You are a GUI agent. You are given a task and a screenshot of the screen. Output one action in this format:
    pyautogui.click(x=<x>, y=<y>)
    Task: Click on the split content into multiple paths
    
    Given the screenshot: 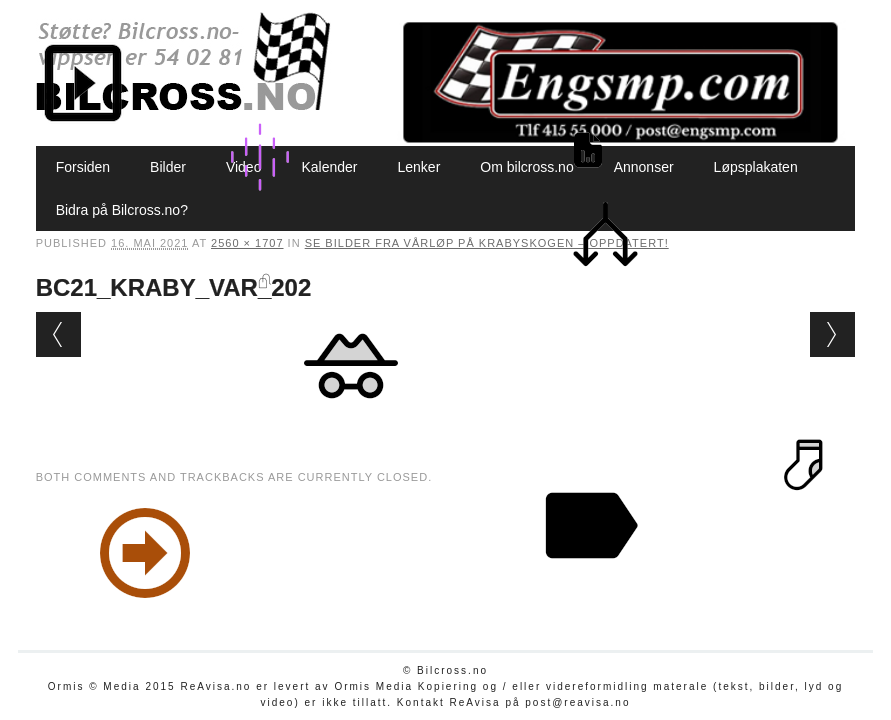 What is the action you would take?
    pyautogui.click(x=605, y=236)
    